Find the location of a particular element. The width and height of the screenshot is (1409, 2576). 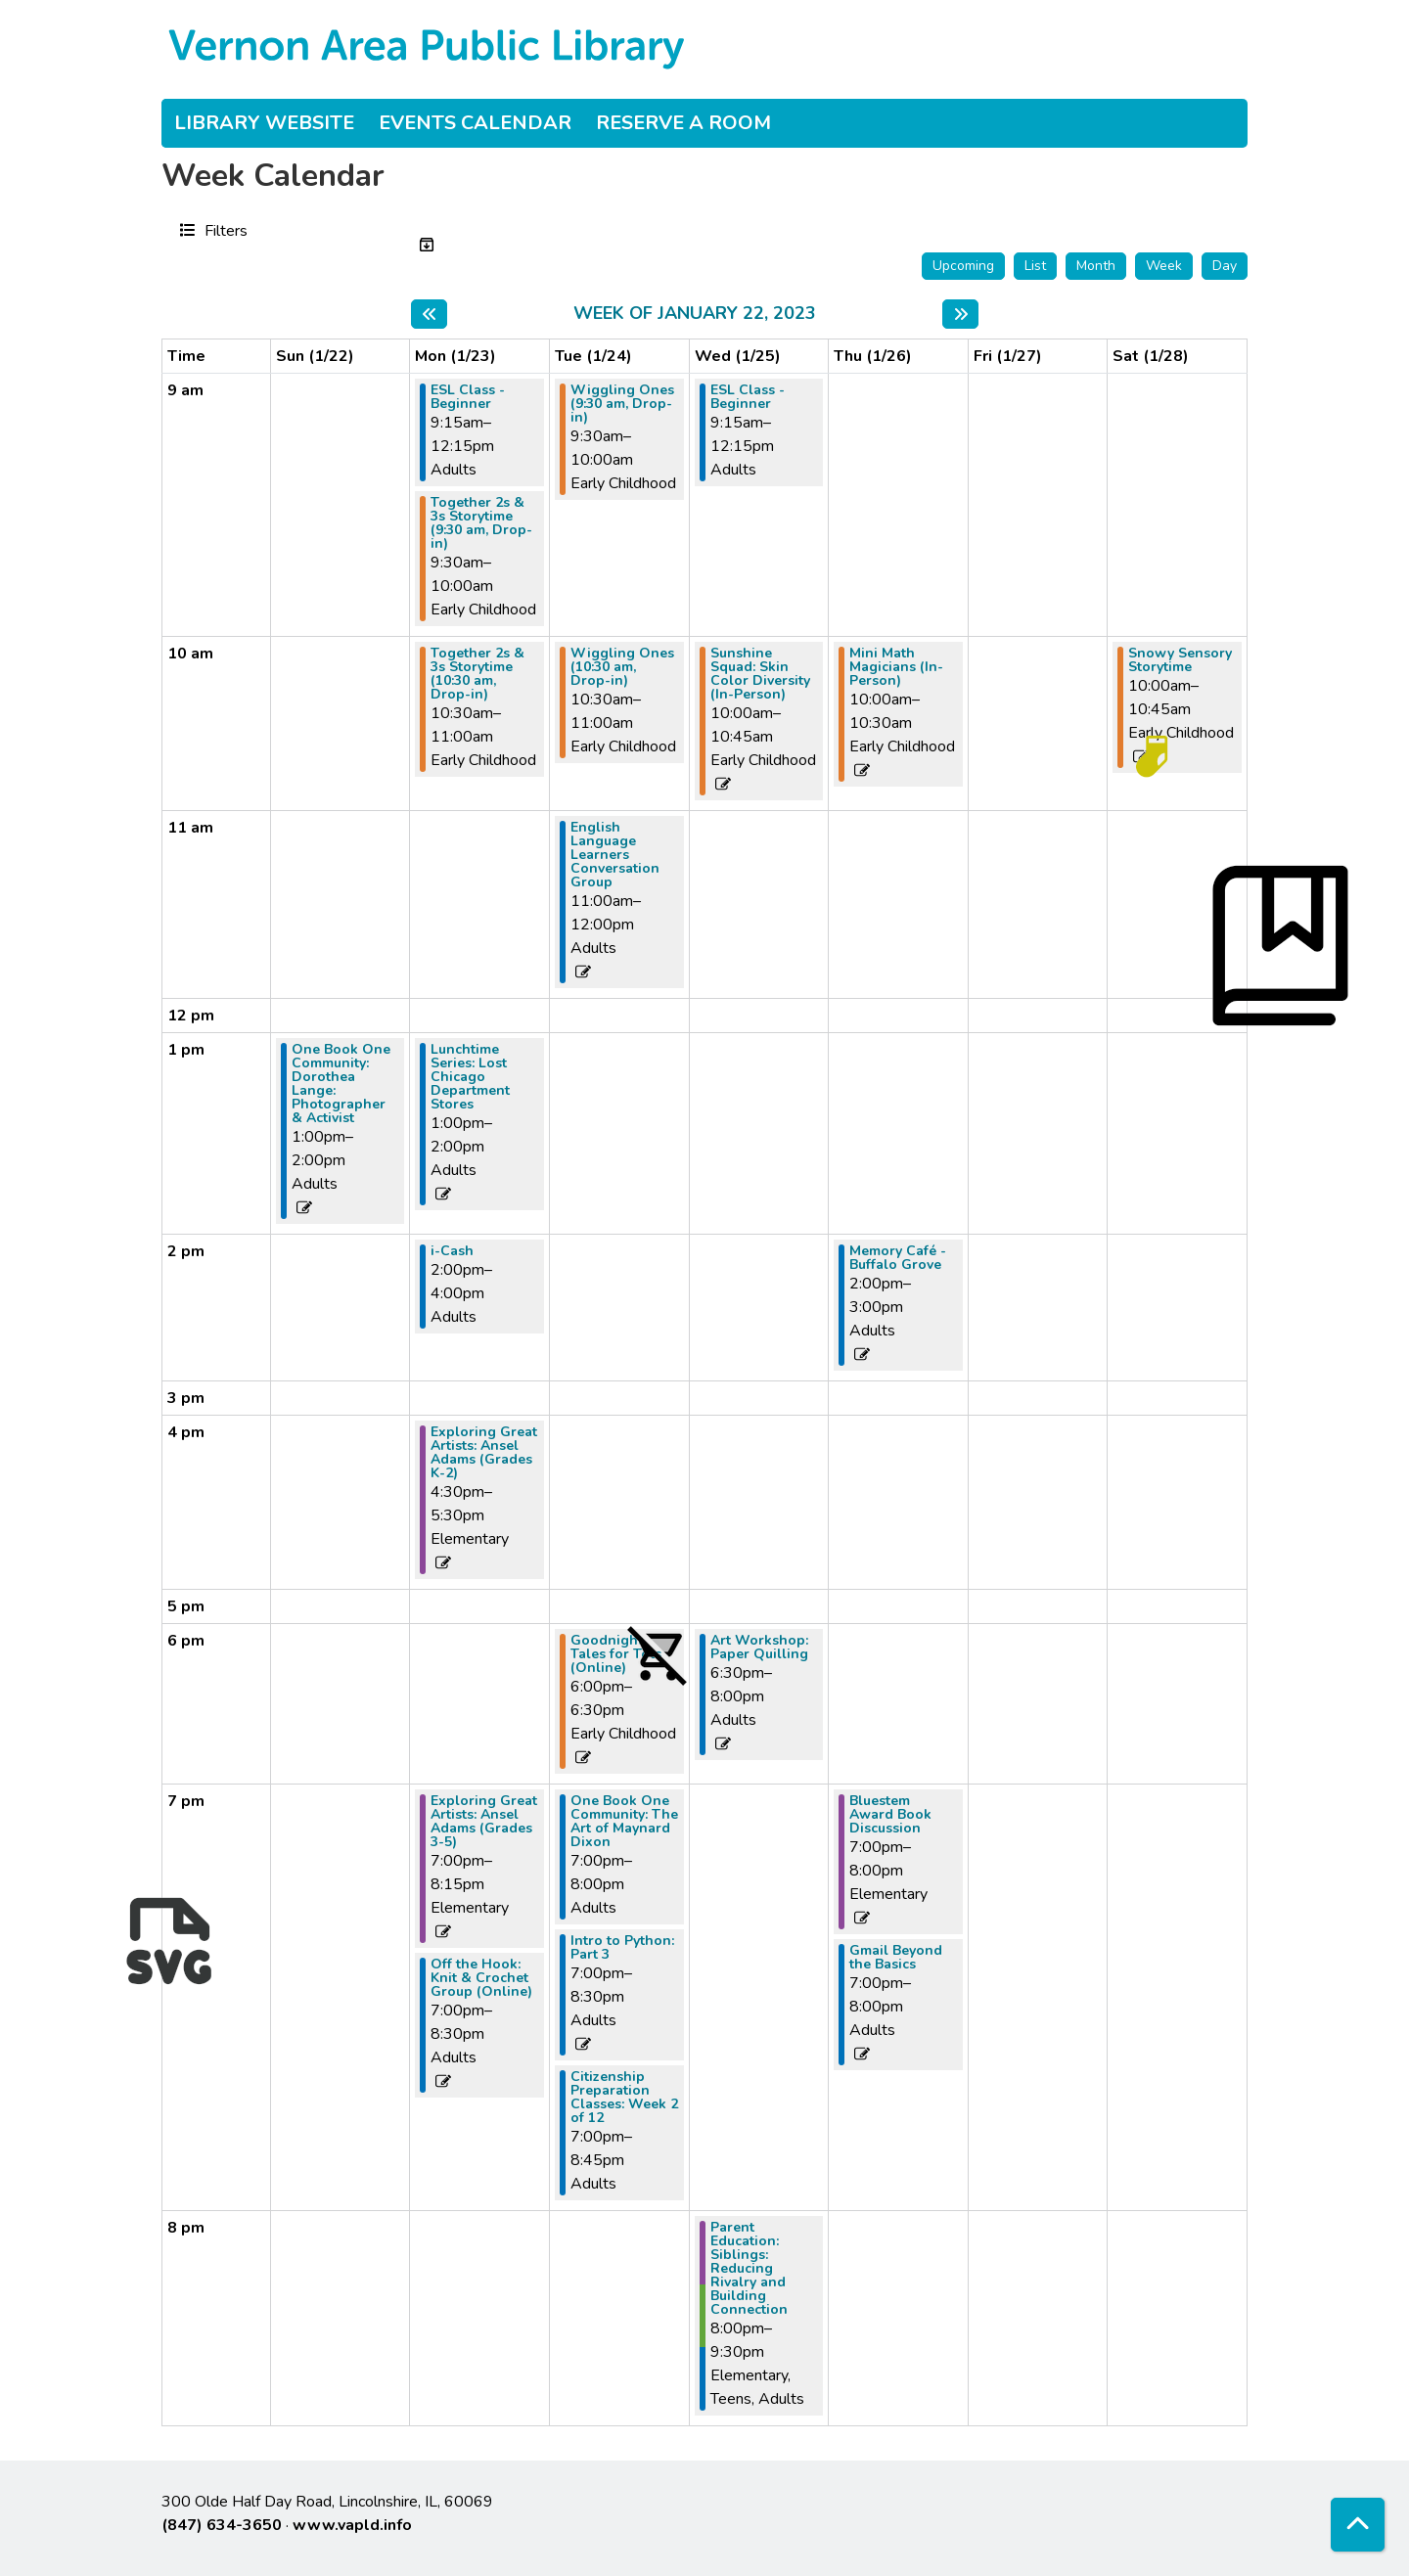

download to local storage is located at coordinates (427, 245).